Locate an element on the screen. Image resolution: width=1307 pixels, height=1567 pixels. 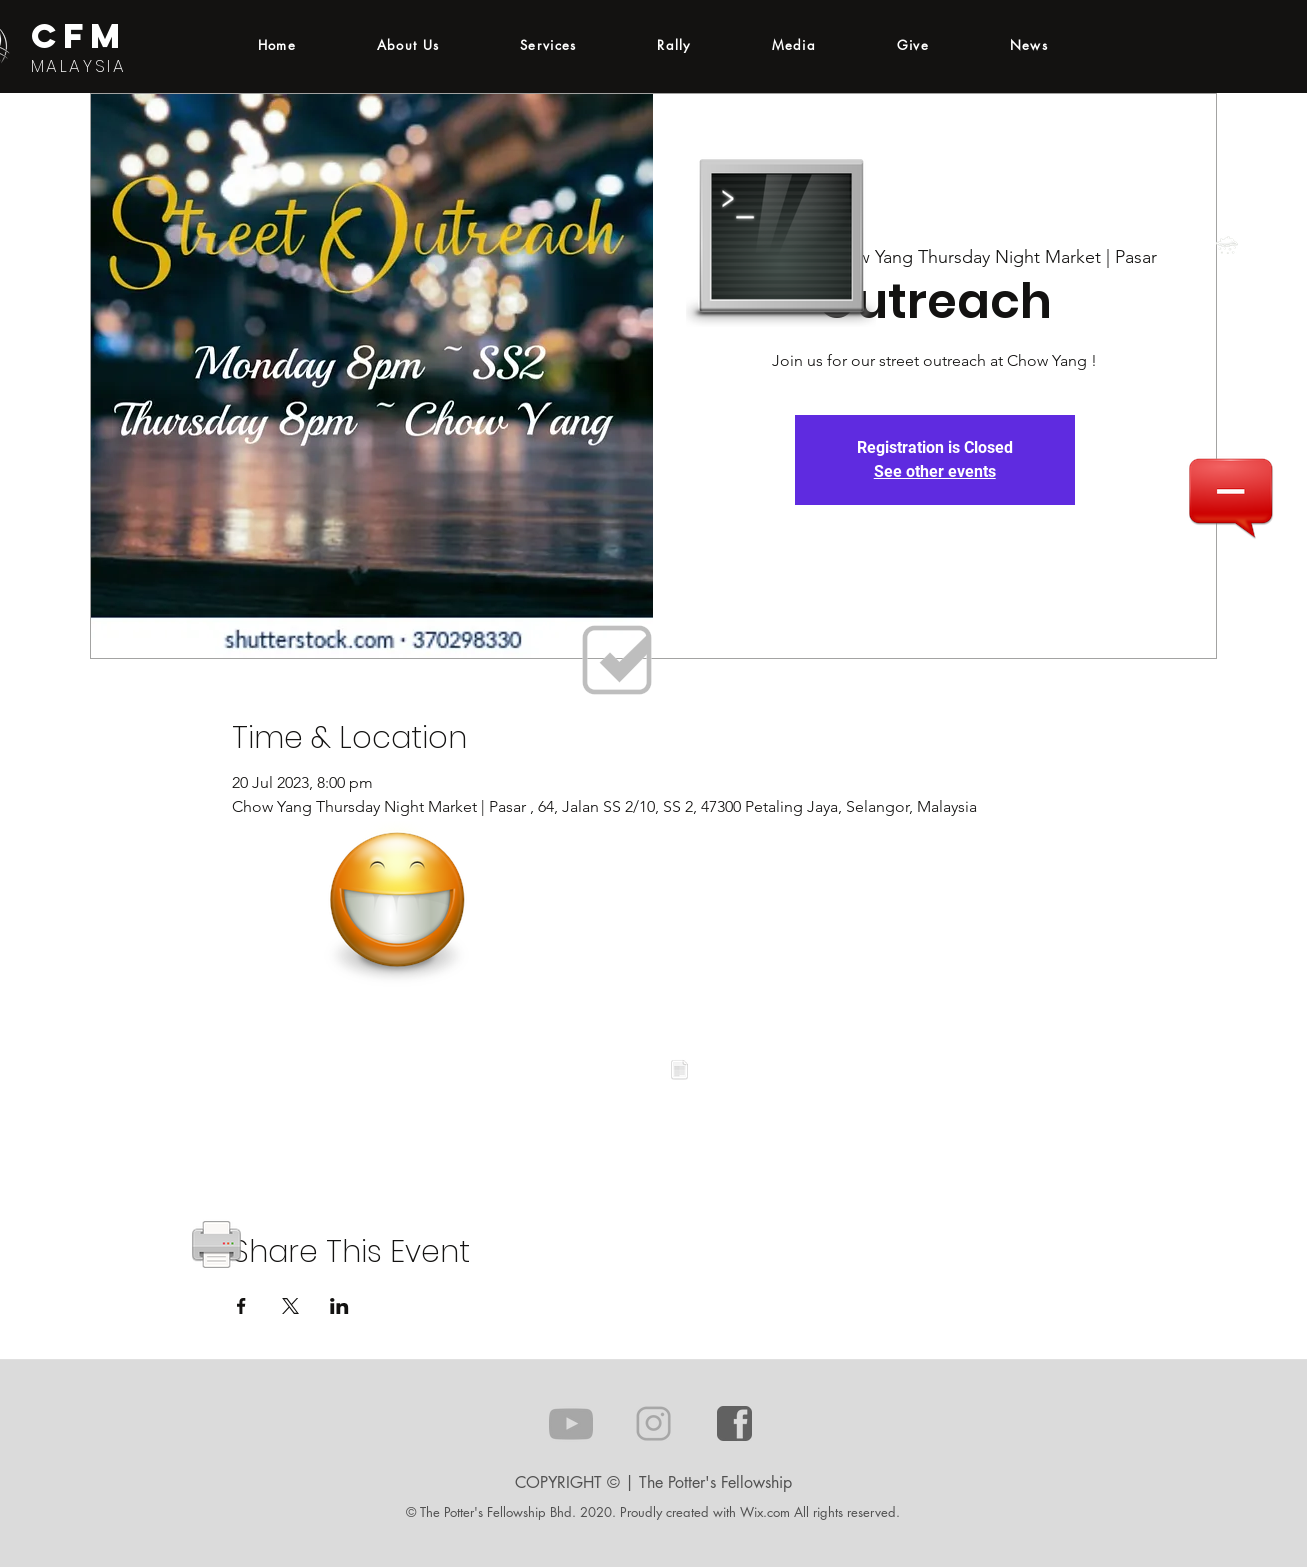
a plain text file document is located at coordinates (679, 1069).